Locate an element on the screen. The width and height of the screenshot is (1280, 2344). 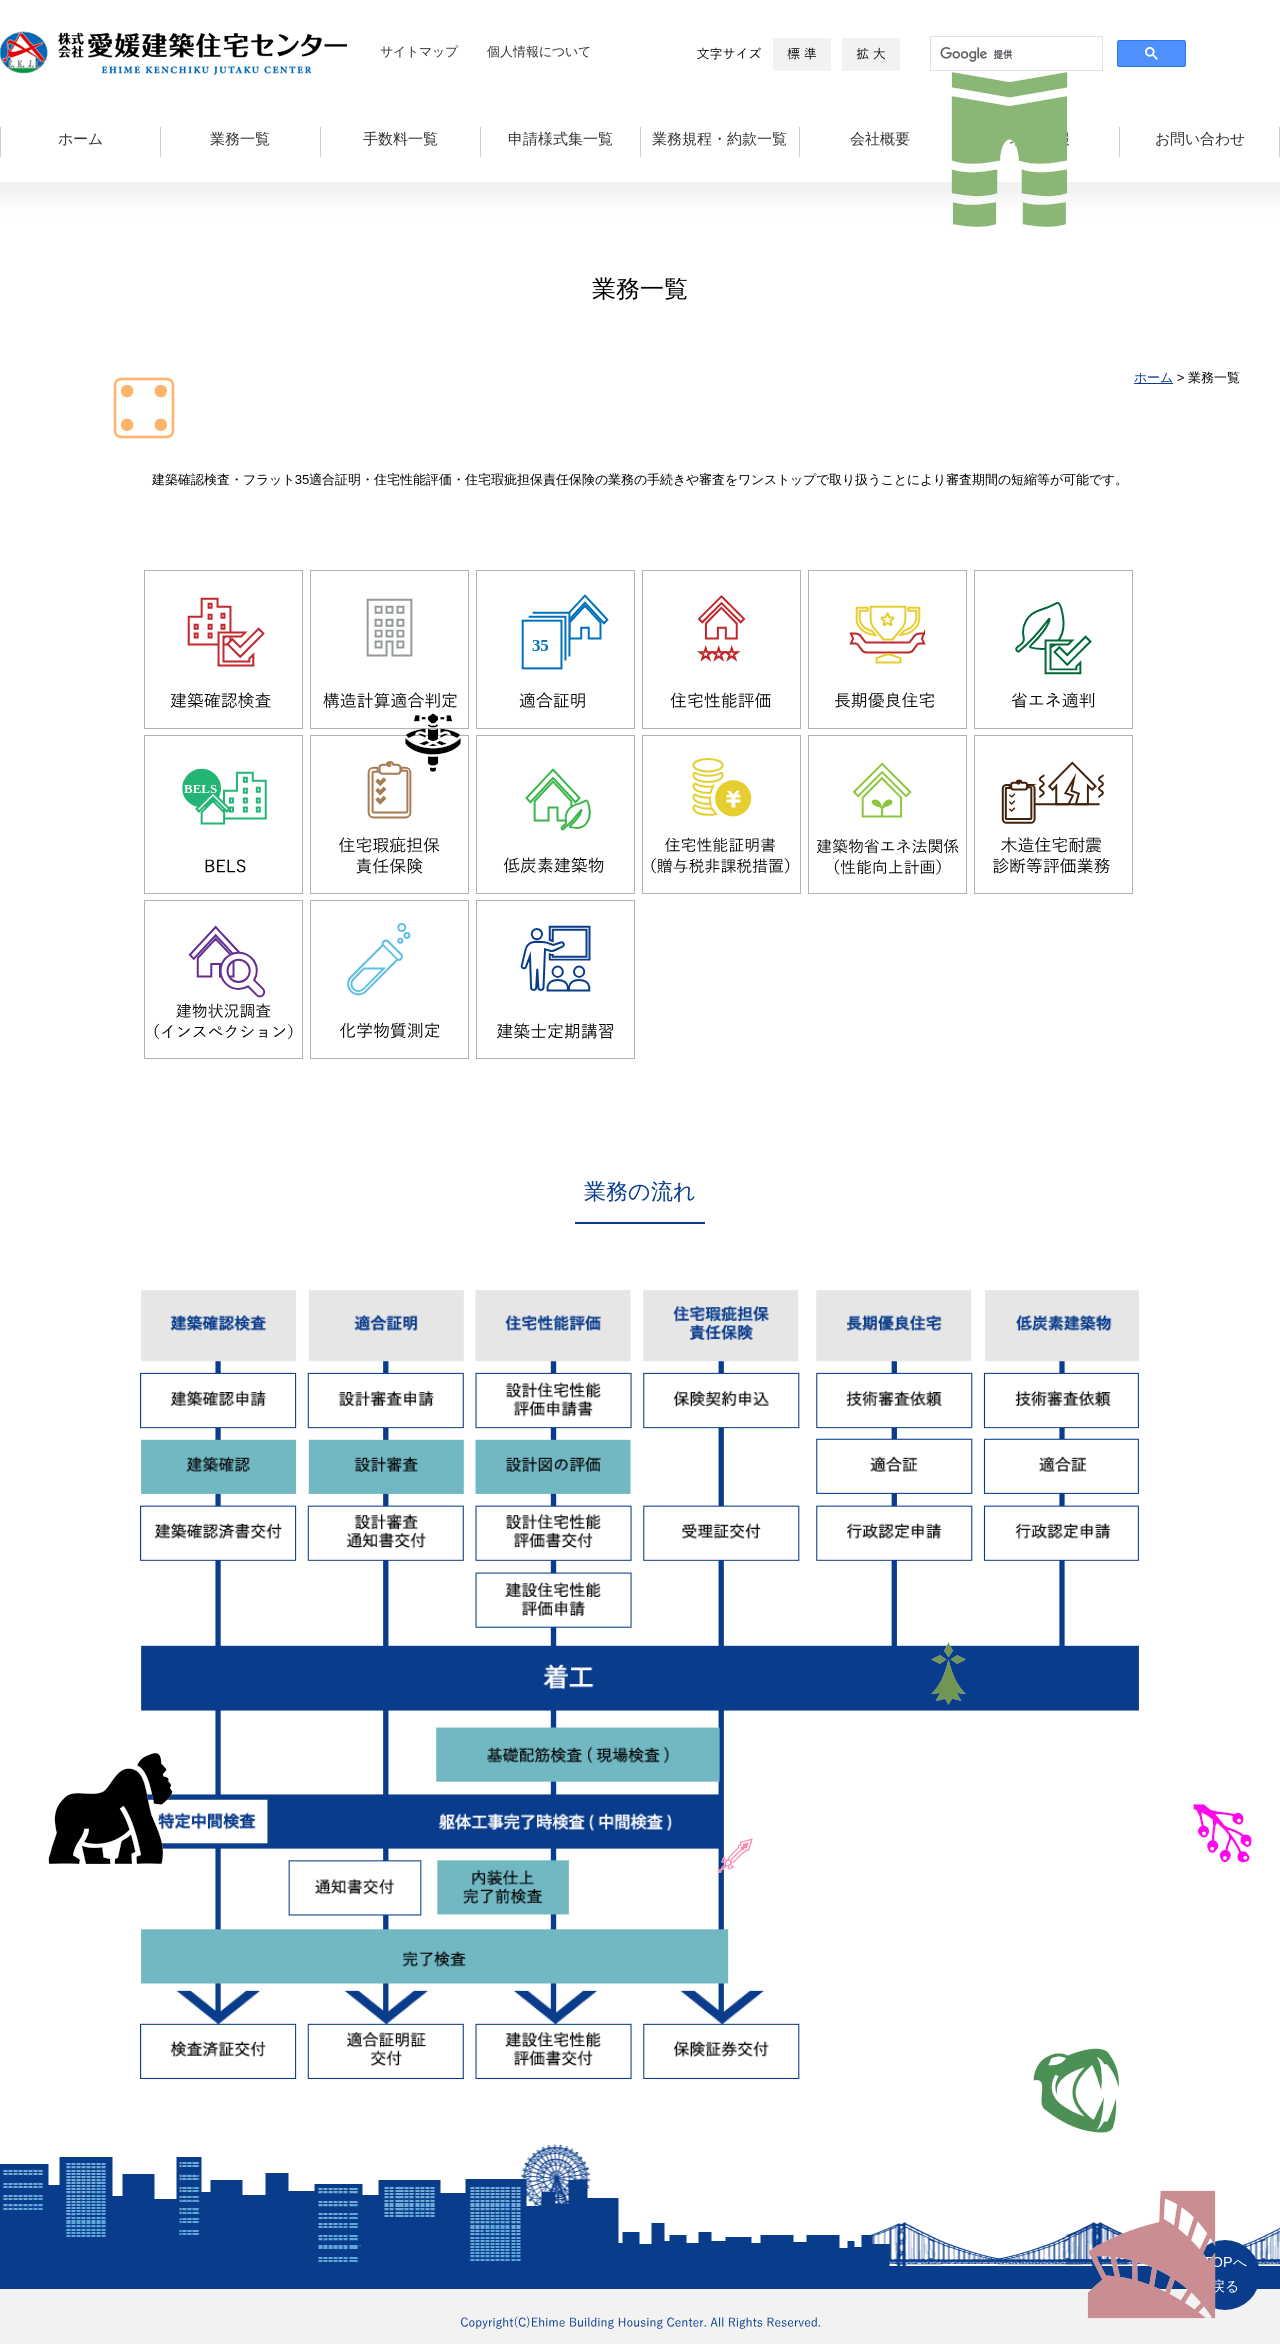
equip armored leg gear is located at coordinates (1009, 149).